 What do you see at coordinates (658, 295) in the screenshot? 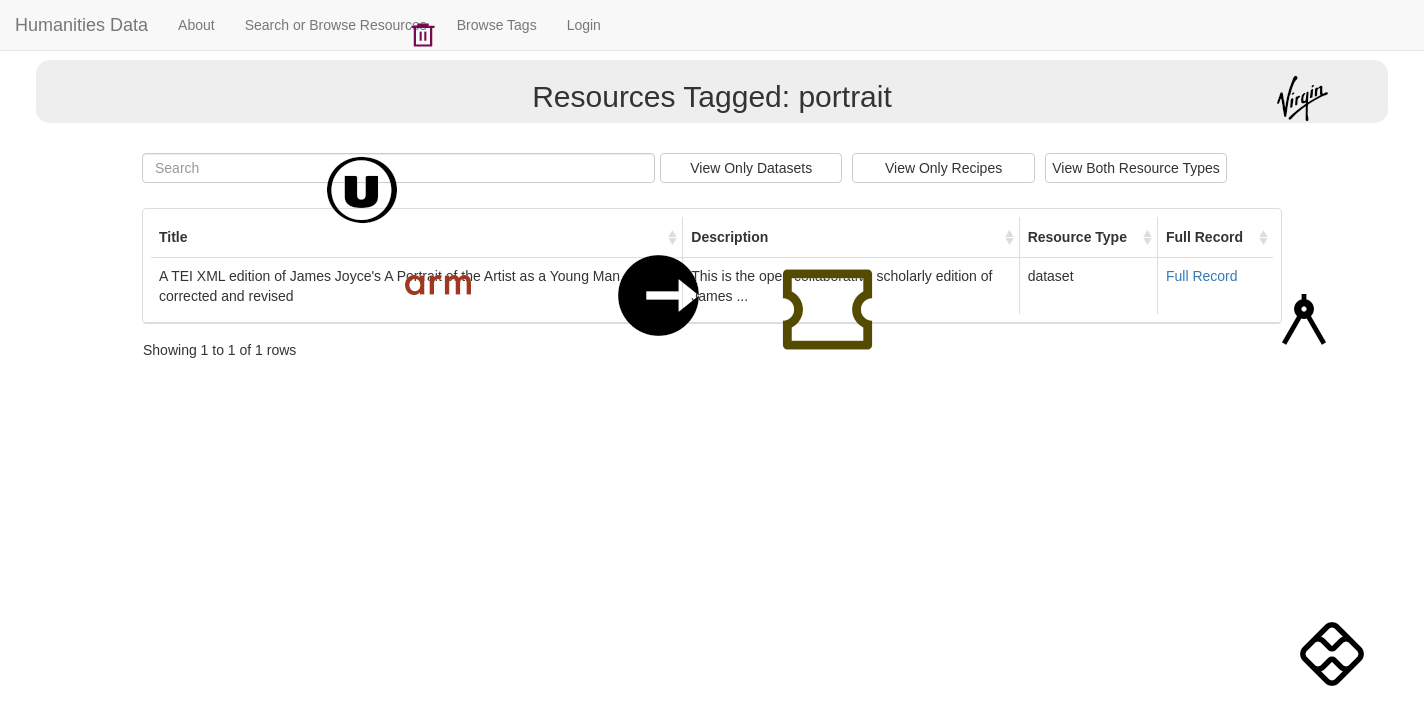
I see `log out of your account` at bounding box center [658, 295].